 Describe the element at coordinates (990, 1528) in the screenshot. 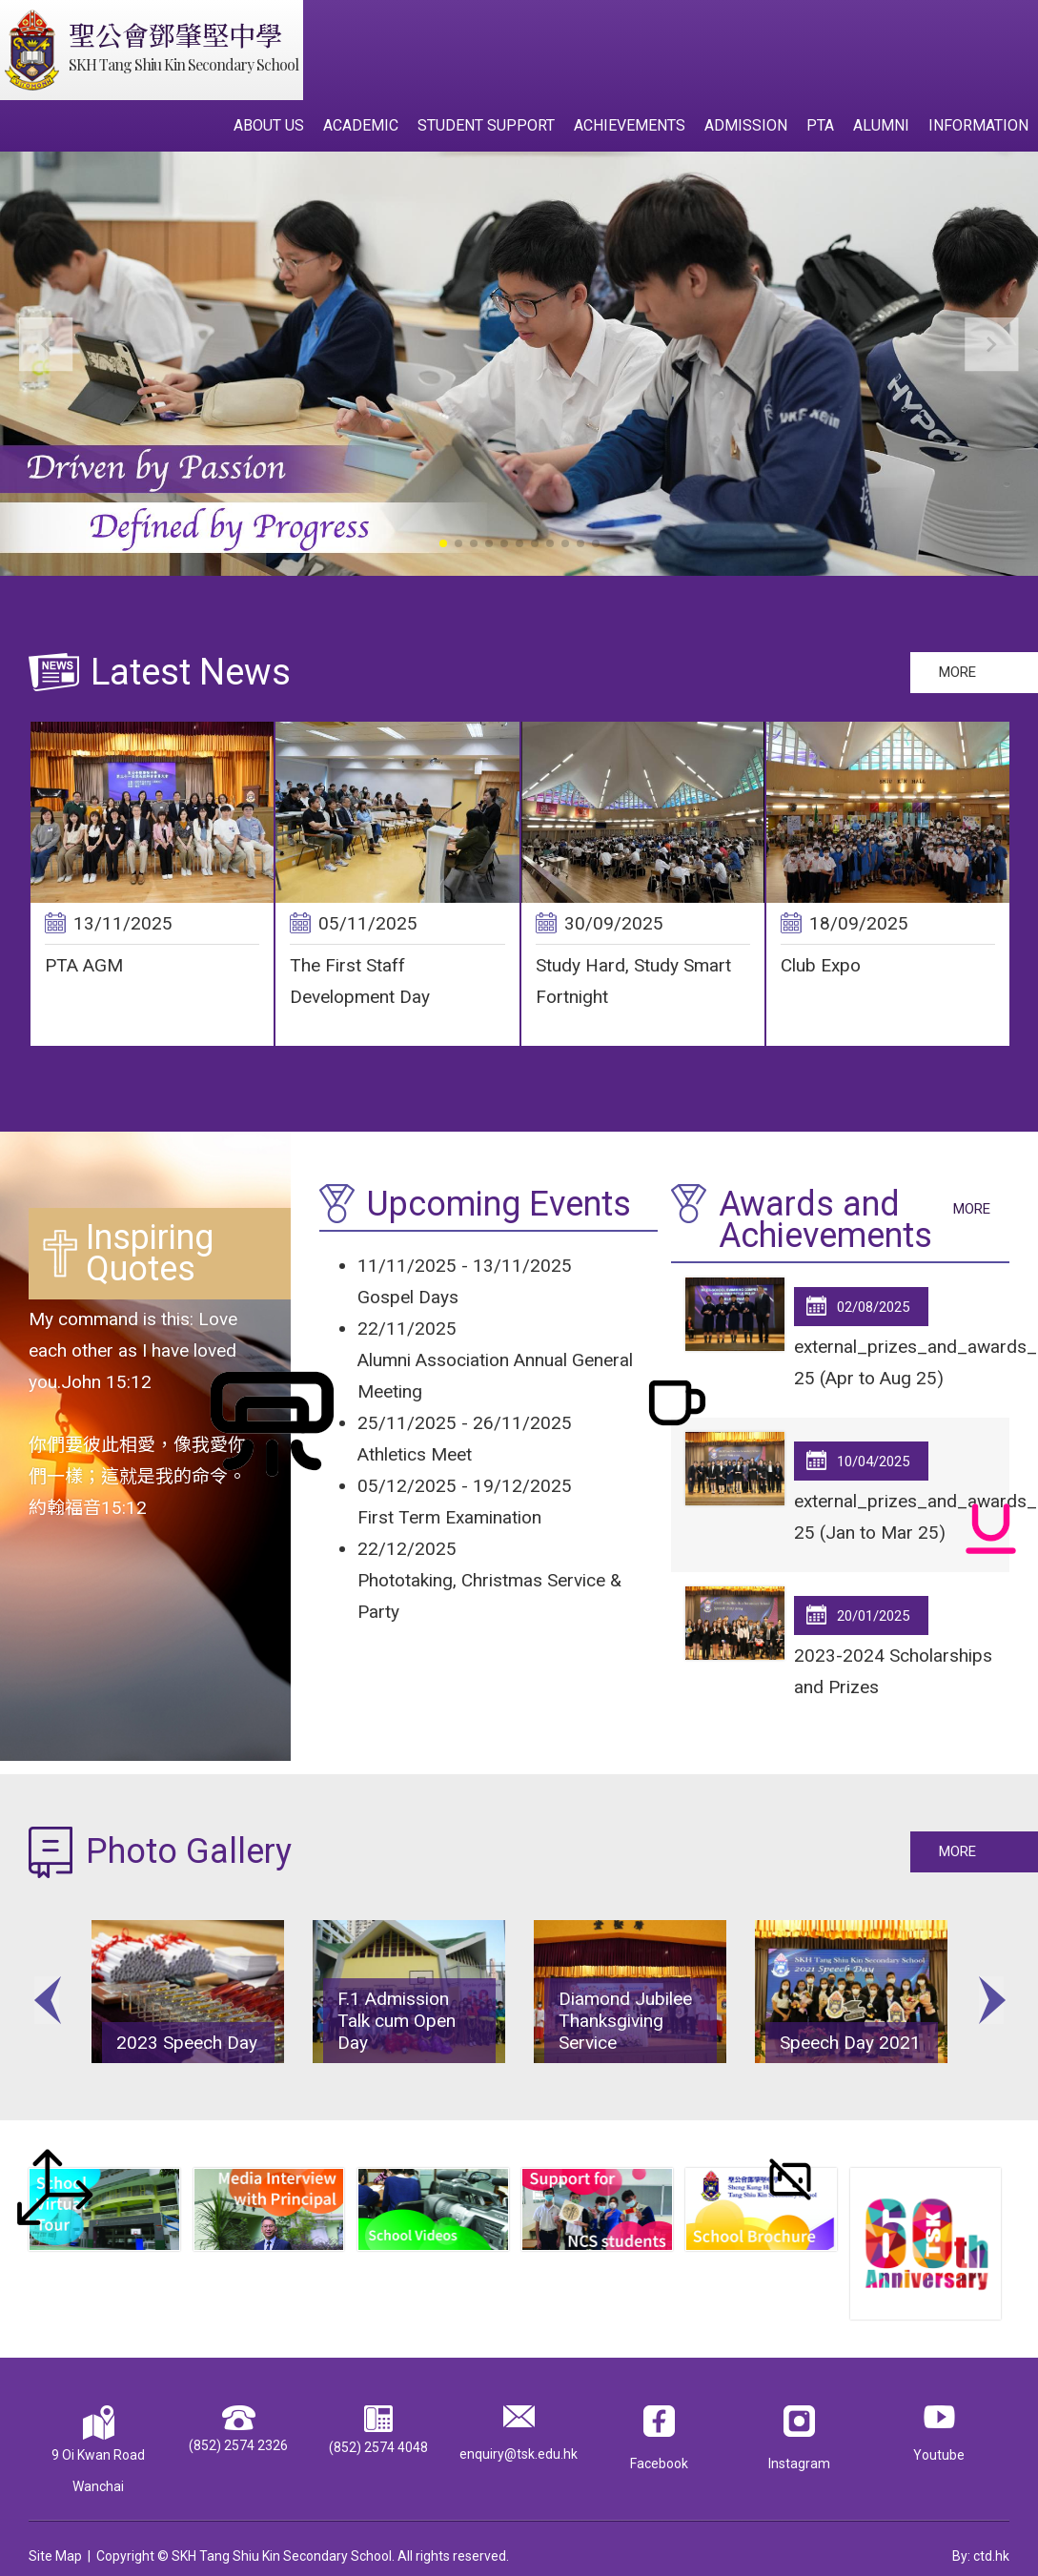

I see `apply underline formatting to selected text` at that location.